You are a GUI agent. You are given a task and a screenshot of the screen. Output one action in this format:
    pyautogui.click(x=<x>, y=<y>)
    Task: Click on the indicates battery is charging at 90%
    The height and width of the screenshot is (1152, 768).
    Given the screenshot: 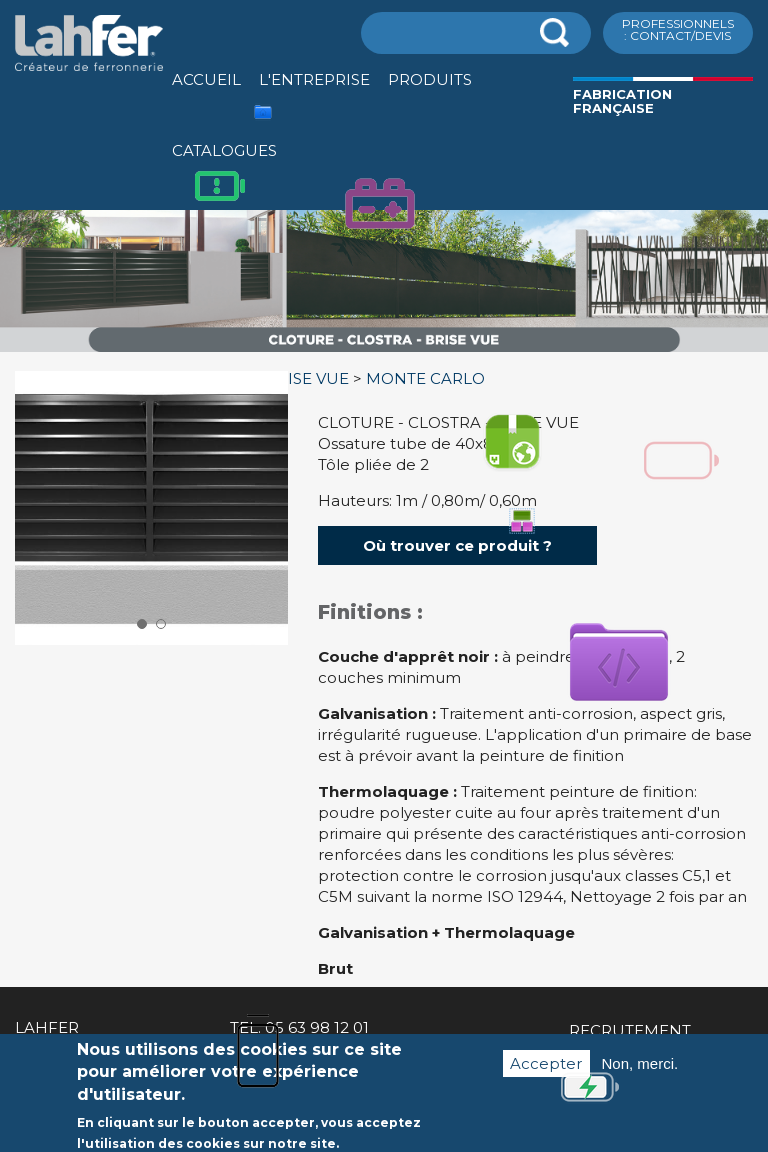 What is the action you would take?
    pyautogui.click(x=590, y=1087)
    